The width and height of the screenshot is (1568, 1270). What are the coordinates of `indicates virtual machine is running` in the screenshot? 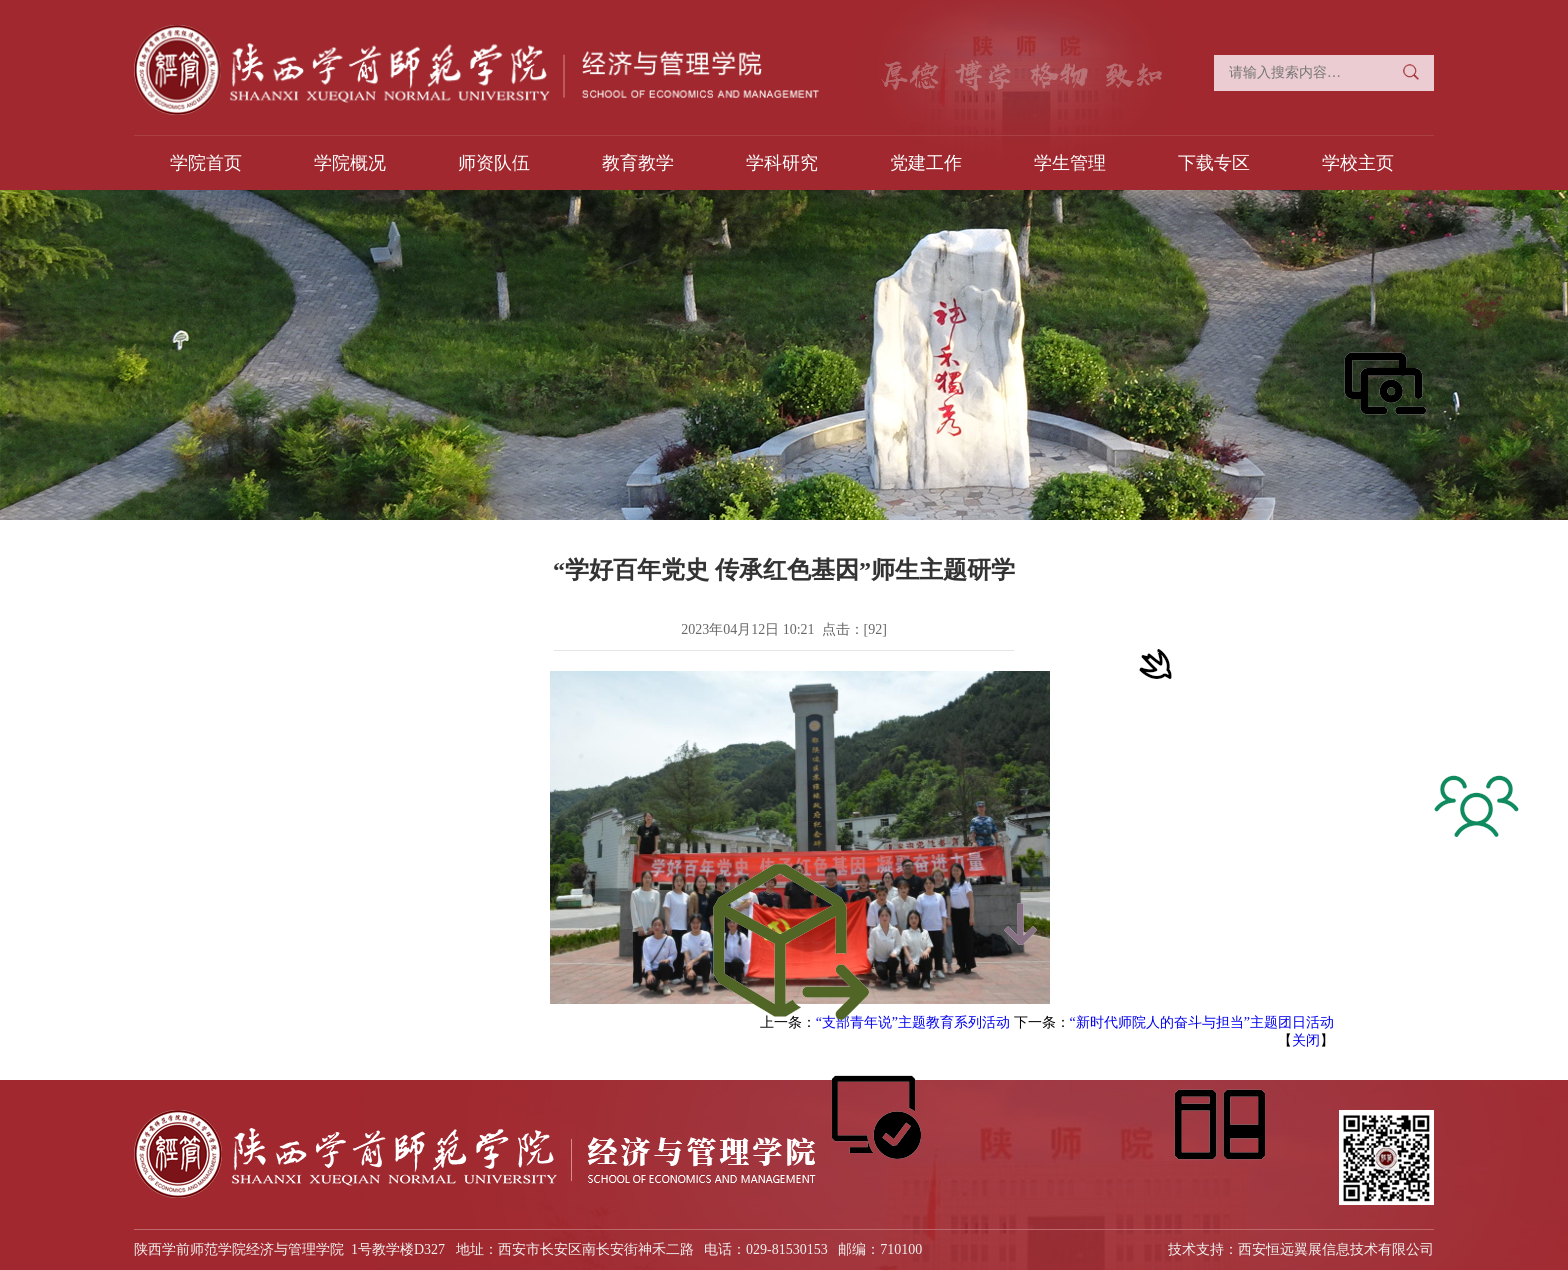 It's located at (873, 1111).